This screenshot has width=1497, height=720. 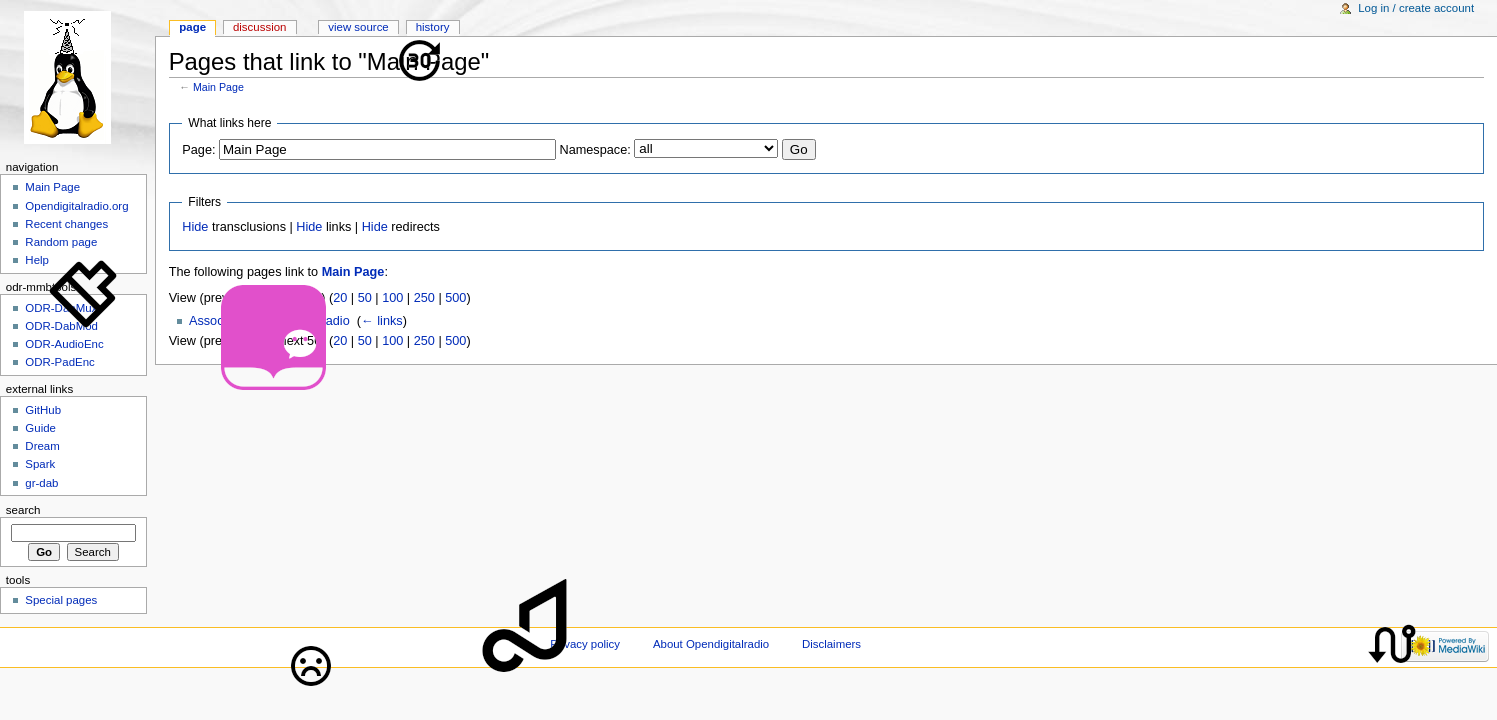 I want to click on rate experience as negative or unsatisfied, so click(x=311, y=666).